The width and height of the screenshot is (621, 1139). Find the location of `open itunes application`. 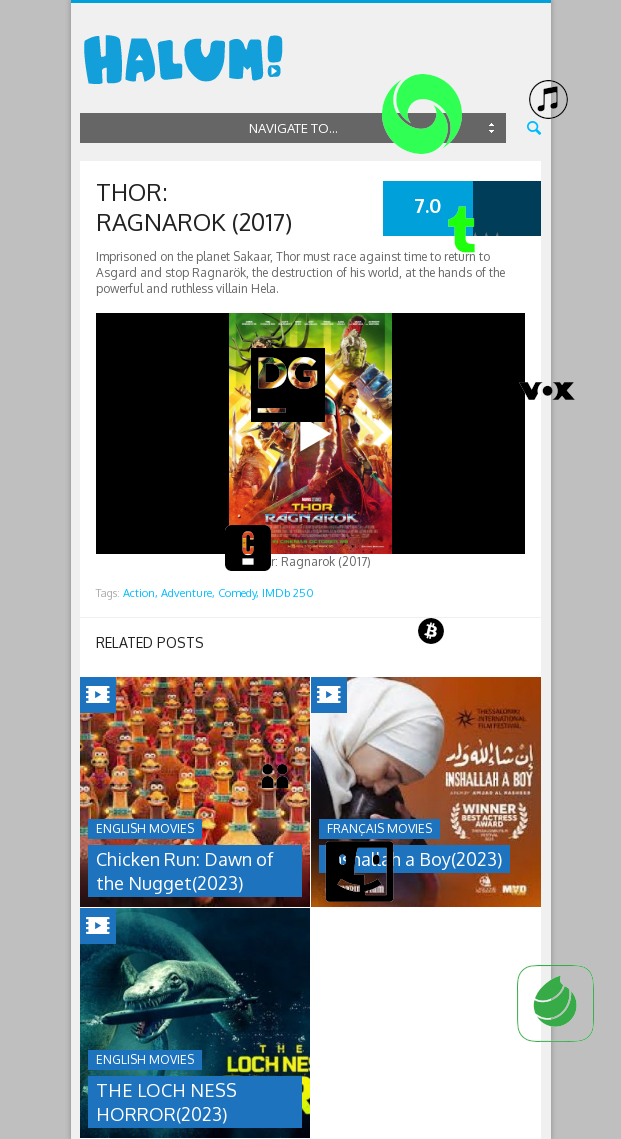

open itunes application is located at coordinates (548, 99).